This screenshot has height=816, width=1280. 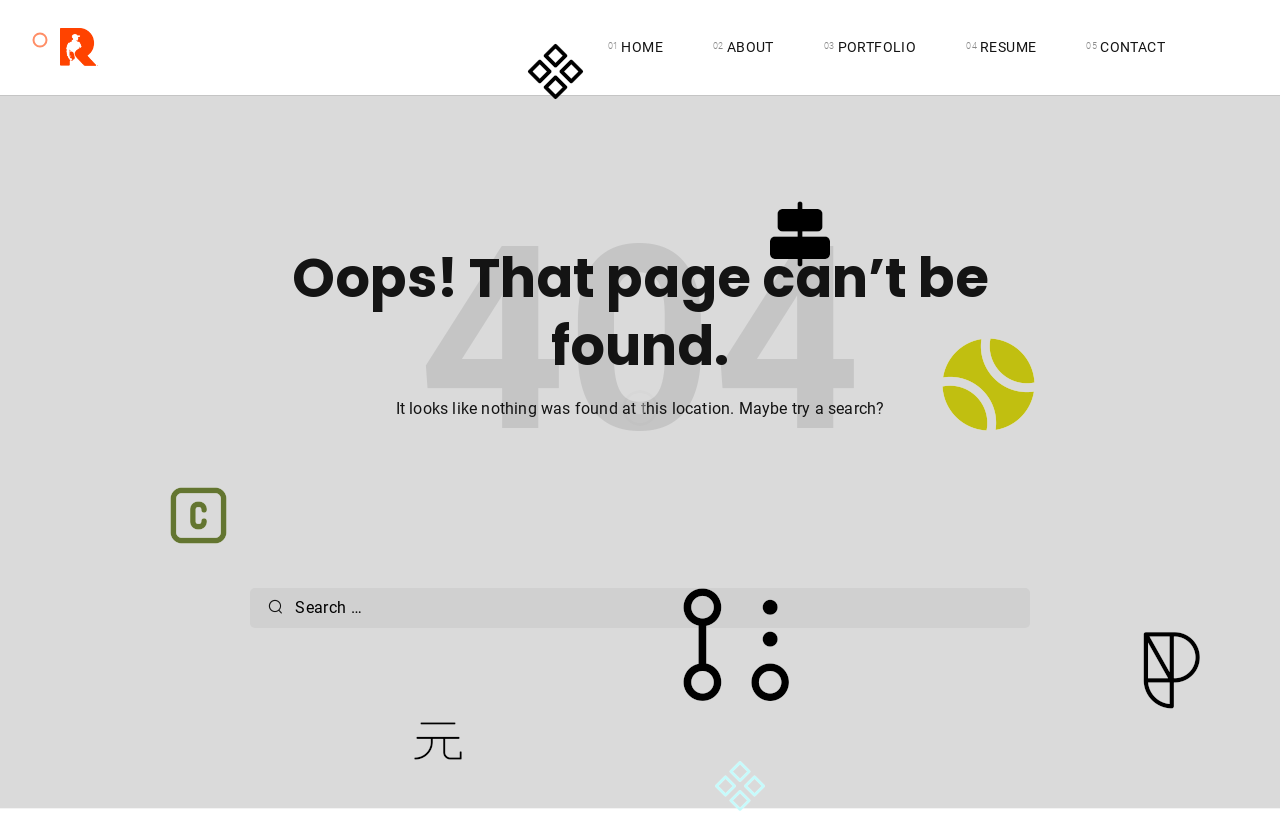 What do you see at coordinates (800, 234) in the screenshot?
I see `align objects to horizontal center` at bounding box center [800, 234].